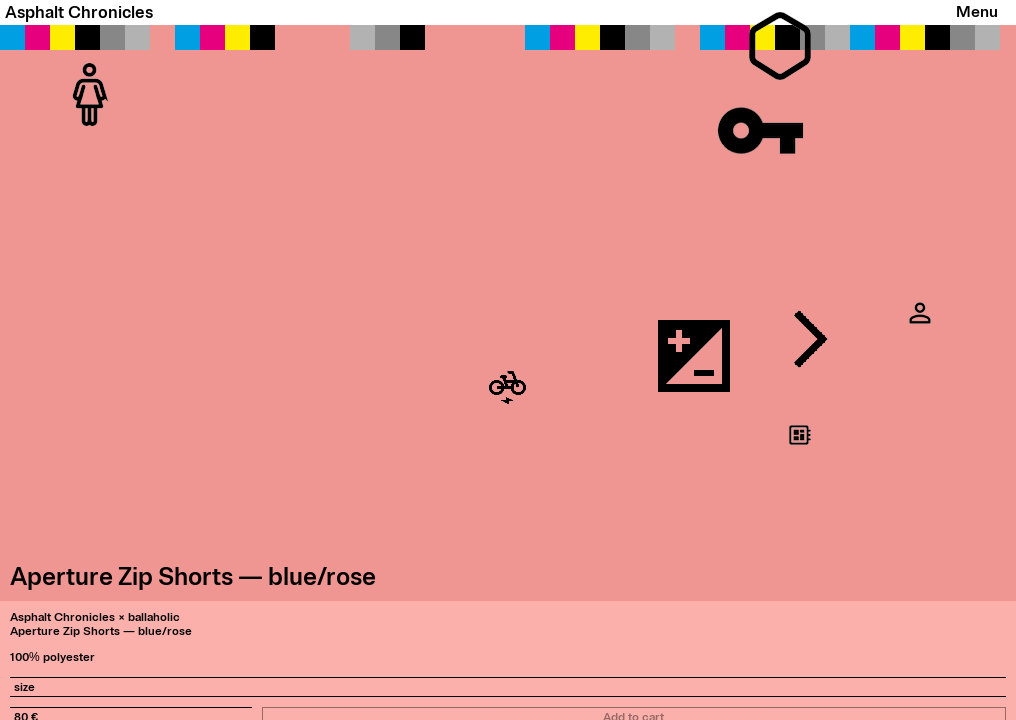  I want to click on indicates women's restroom or facilities, so click(89, 94).